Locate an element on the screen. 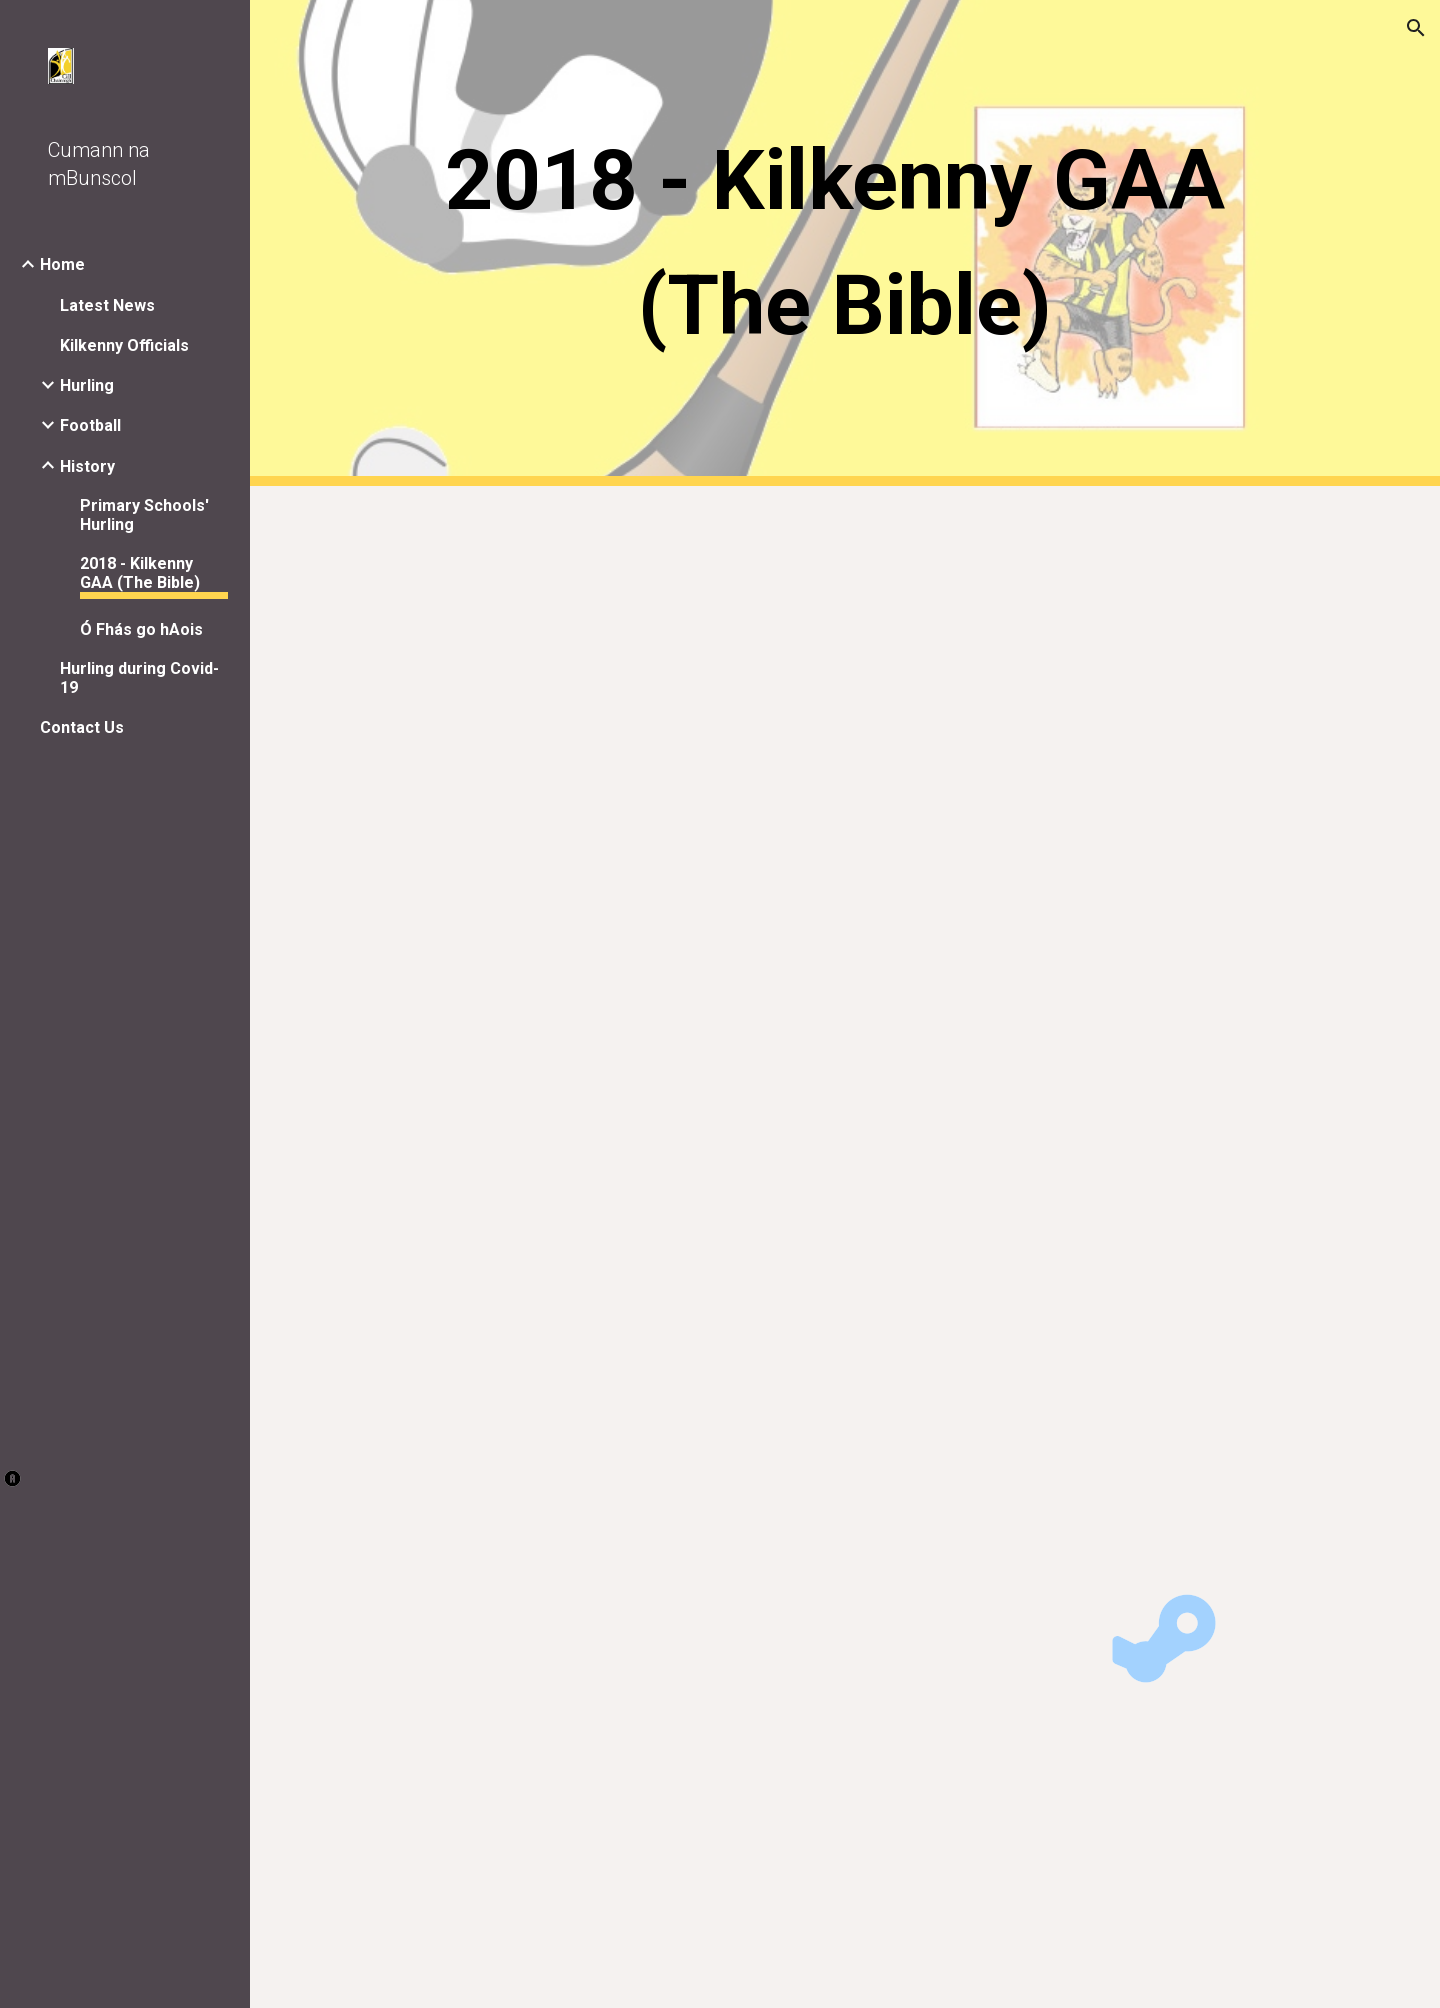  select option A in a multiple choice interface is located at coordinates (12, 1478).